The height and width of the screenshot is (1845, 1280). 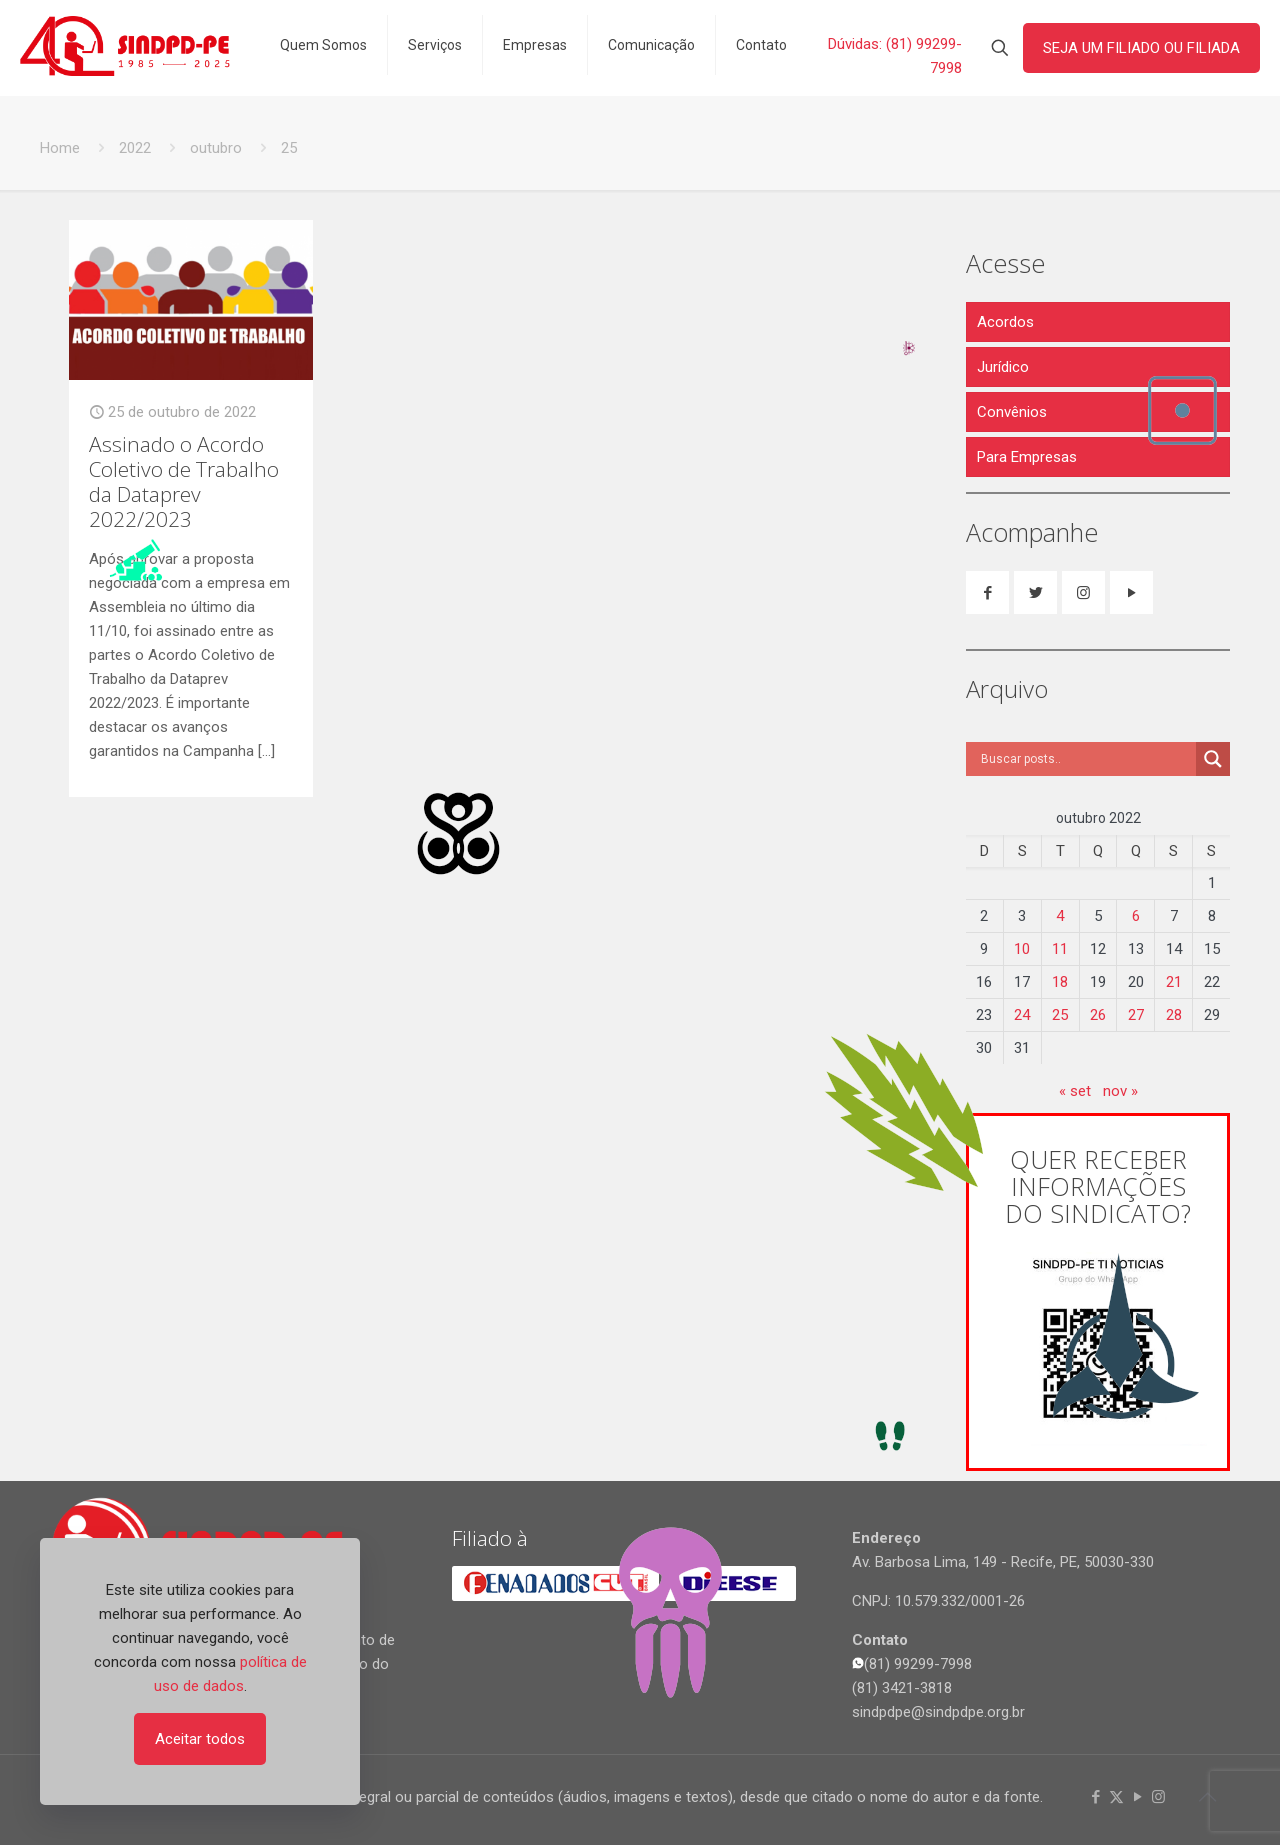 What do you see at coordinates (1126, 1336) in the screenshot?
I see `klingon empire emblem from star trek` at bounding box center [1126, 1336].